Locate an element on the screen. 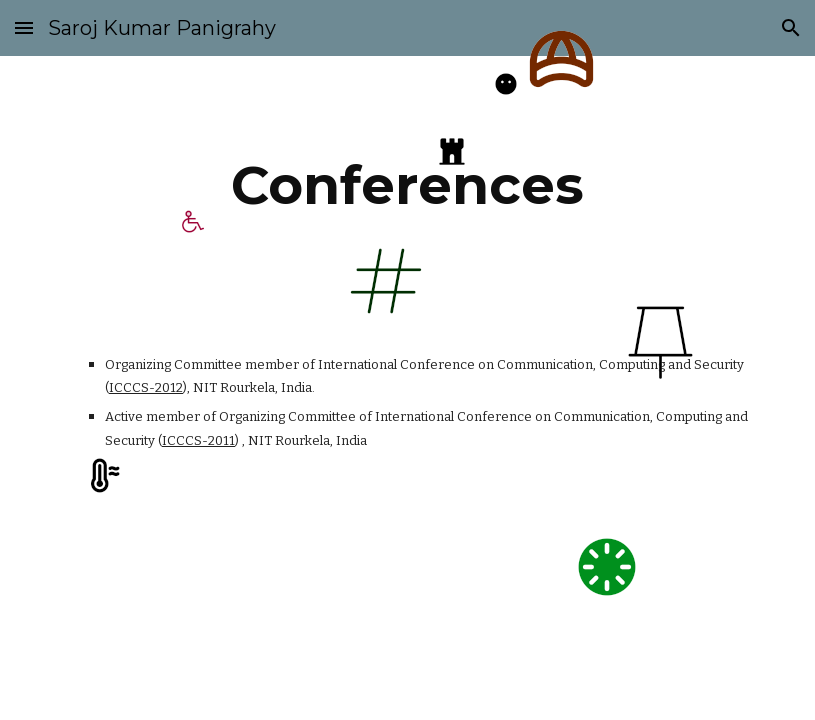  loading content in progress is located at coordinates (607, 567).